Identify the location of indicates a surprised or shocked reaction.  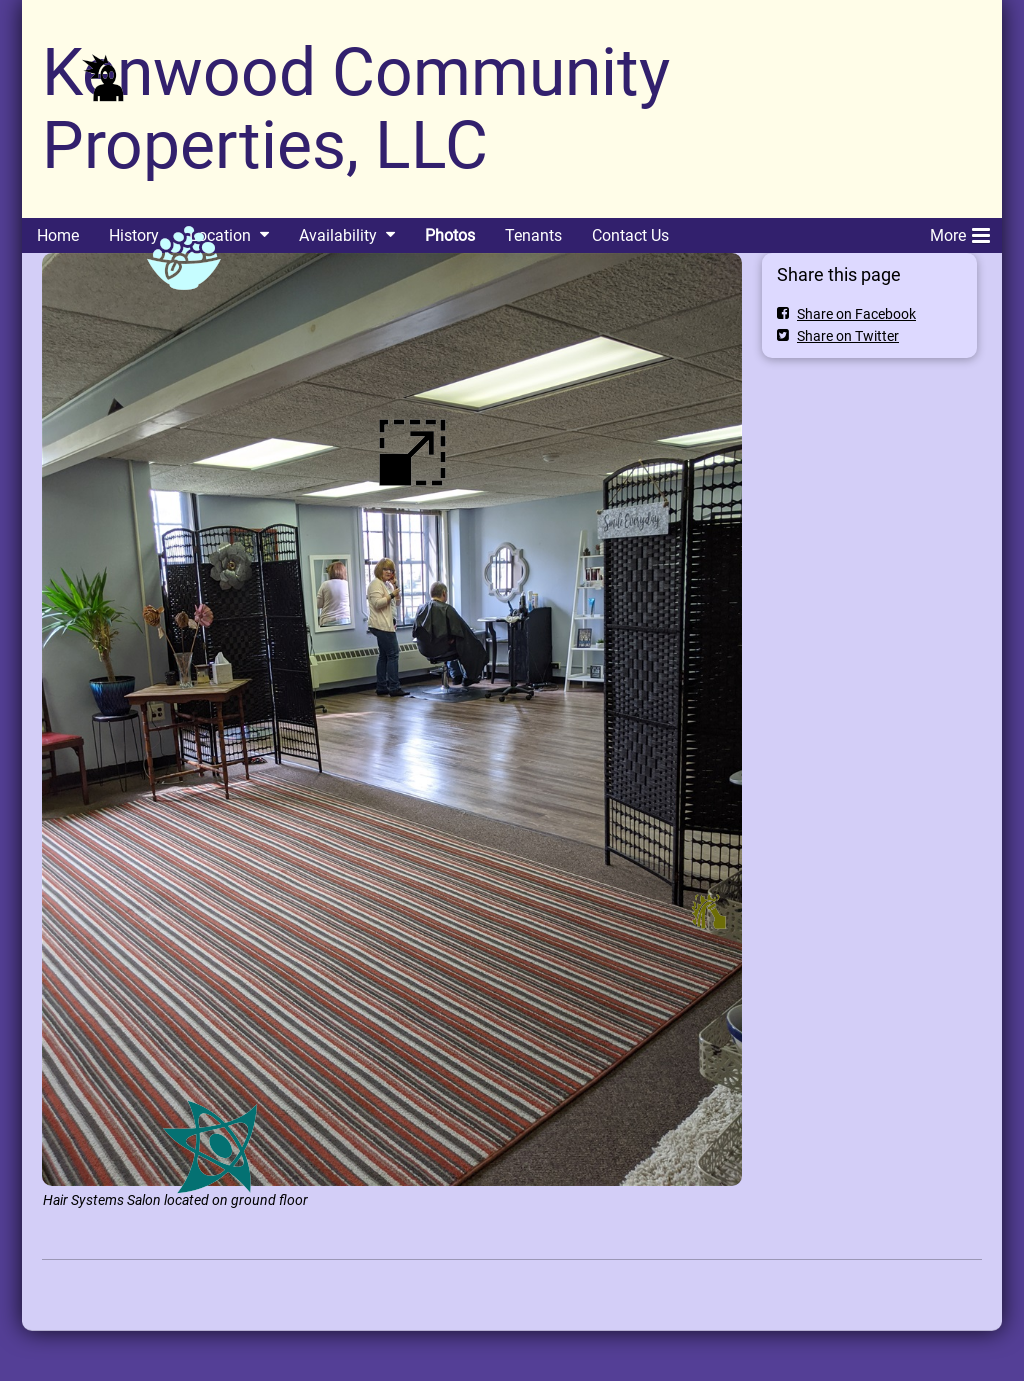
(105, 77).